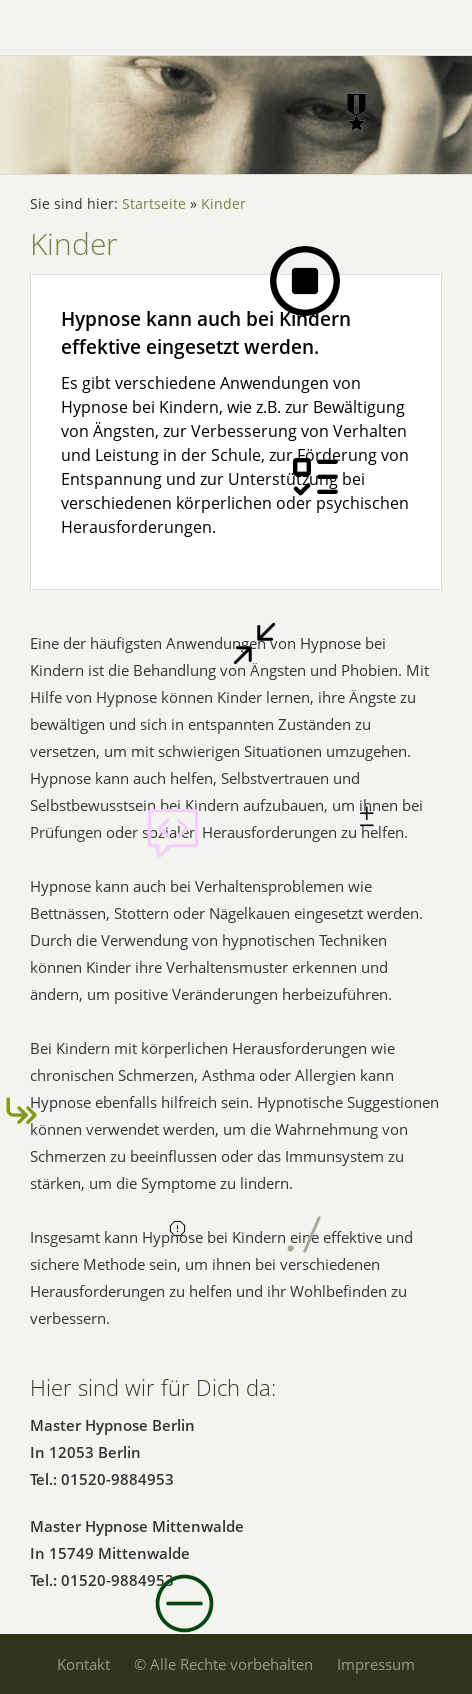  What do you see at coordinates (177, 1228) in the screenshot?
I see `stop or halt current action` at bounding box center [177, 1228].